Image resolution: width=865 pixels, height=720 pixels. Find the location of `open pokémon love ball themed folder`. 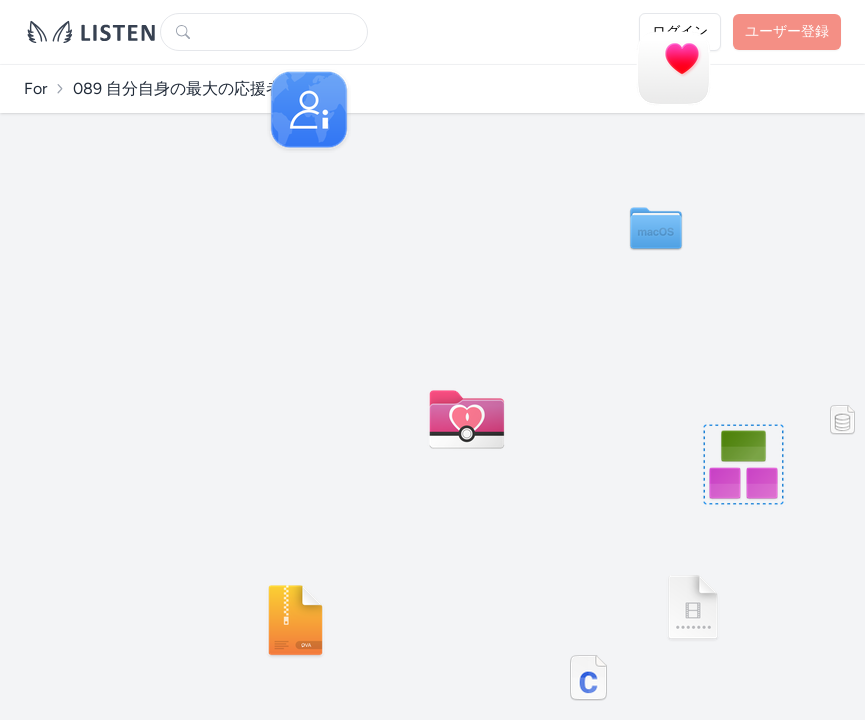

open pokémon love ball themed folder is located at coordinates (466, 421).